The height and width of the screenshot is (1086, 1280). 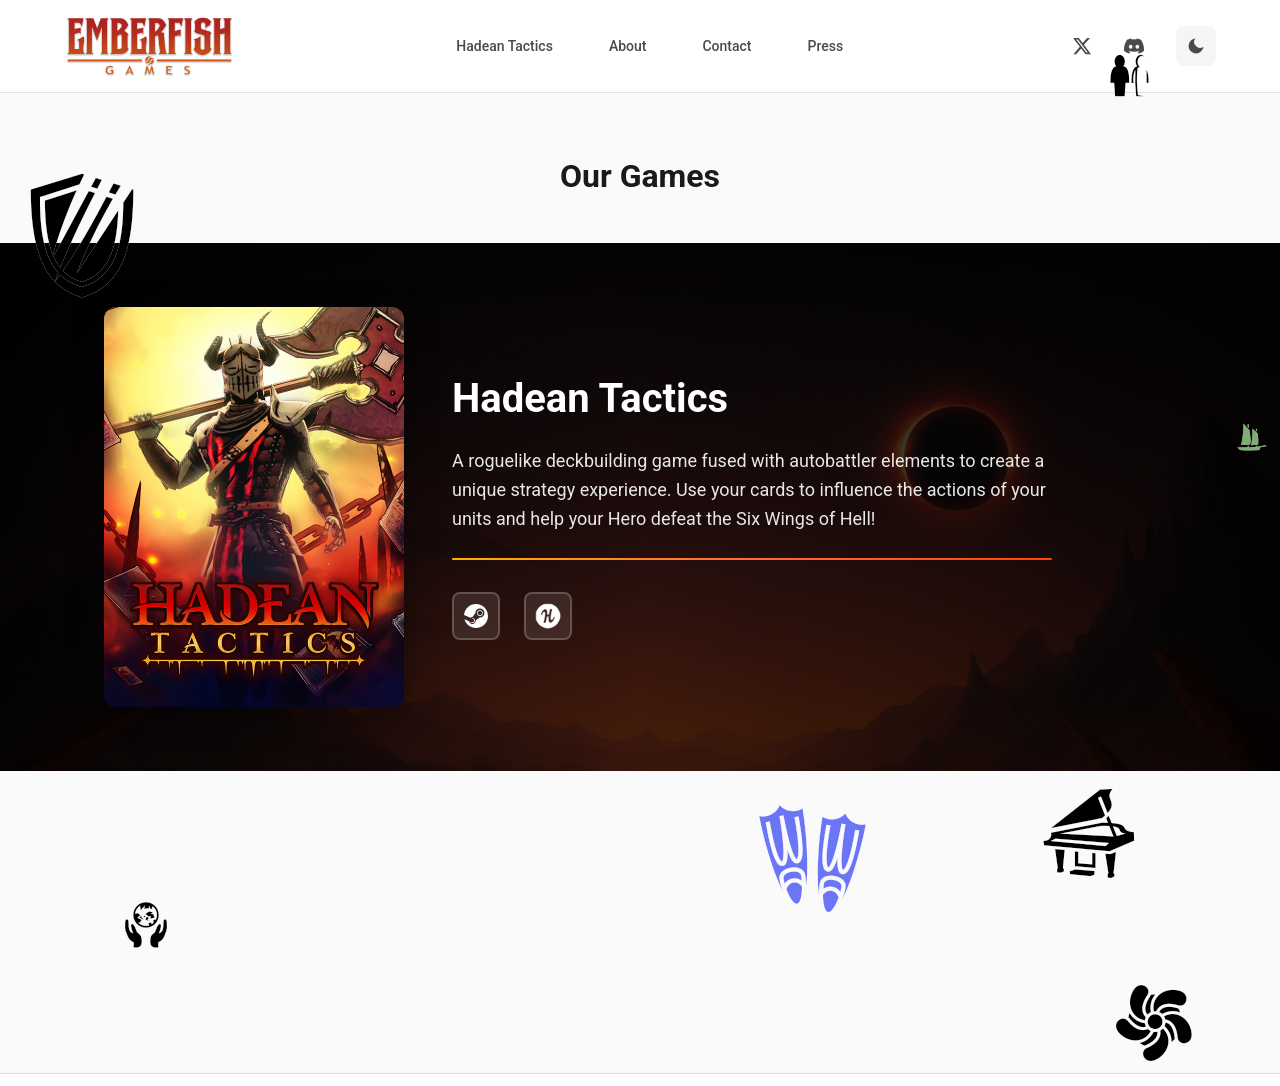 I want to click on indicates disabled or inactive protection, so click(x=82, y=235).